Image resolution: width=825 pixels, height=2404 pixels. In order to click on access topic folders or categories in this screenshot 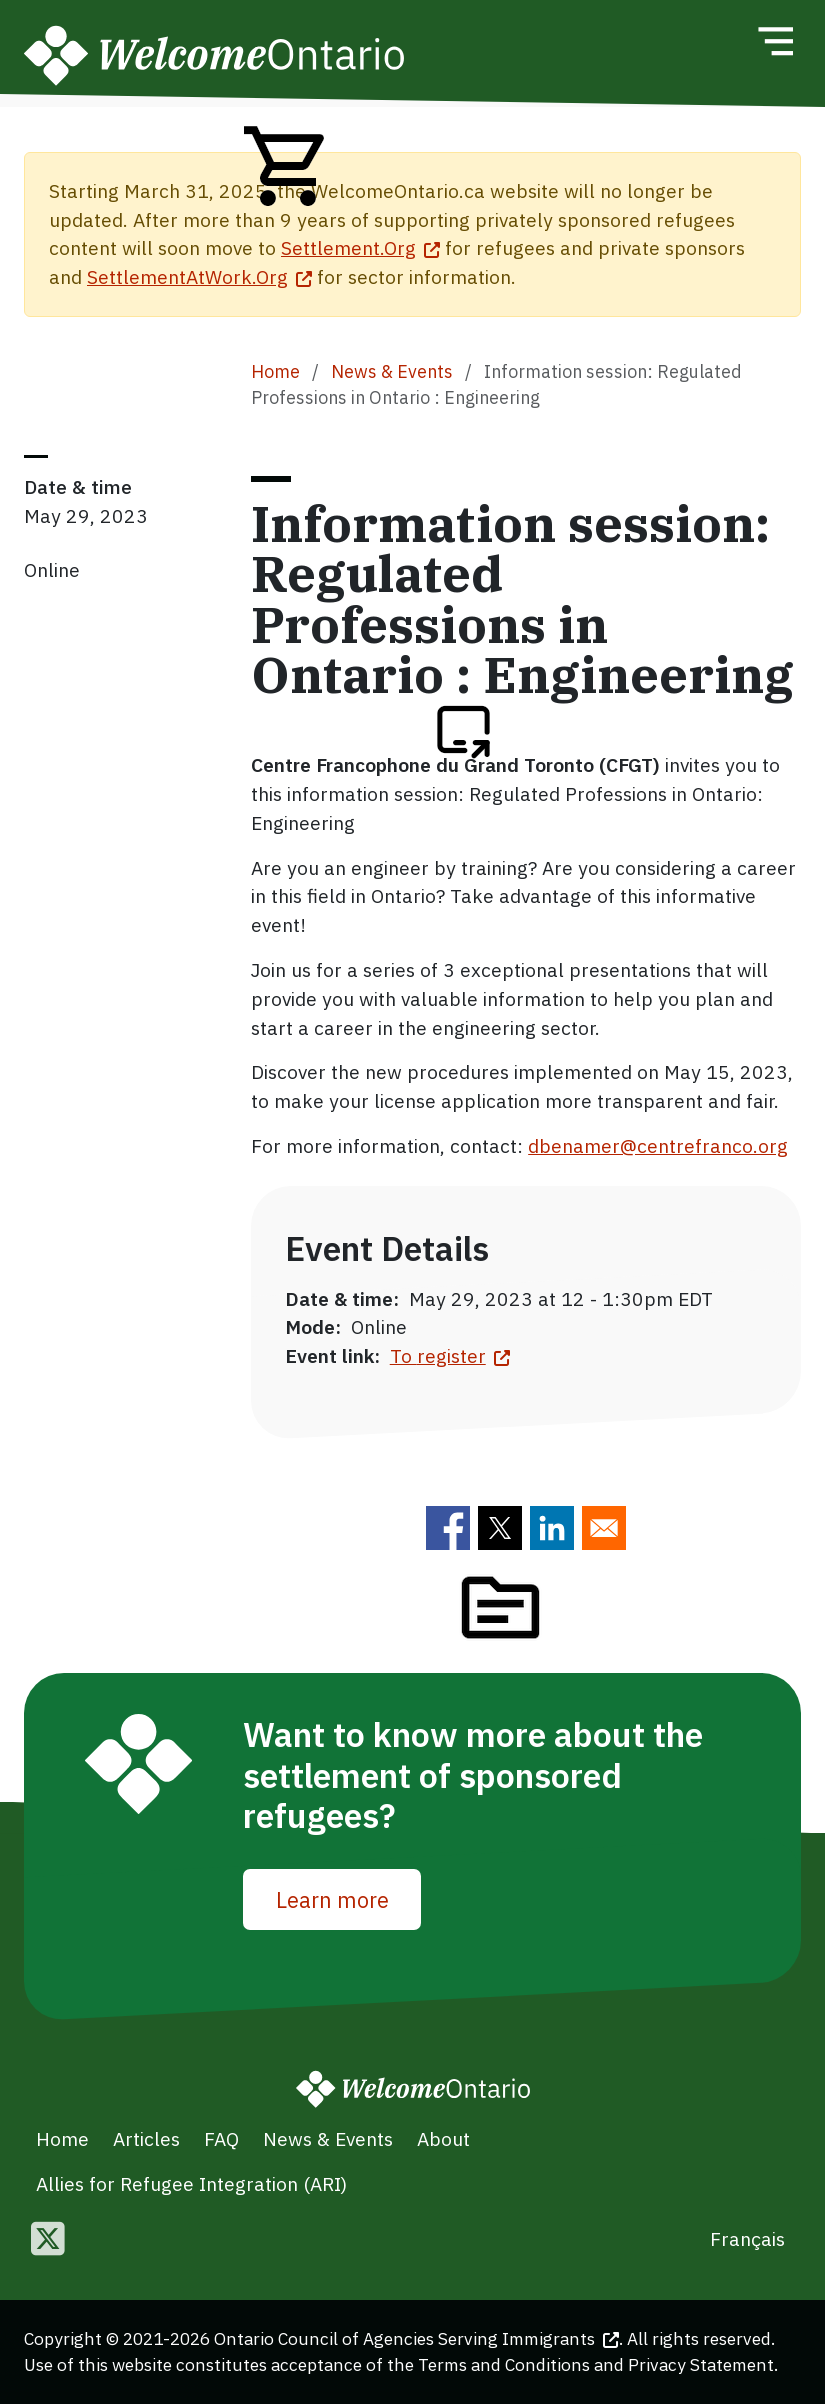, I will do `click(500, 1607)`.